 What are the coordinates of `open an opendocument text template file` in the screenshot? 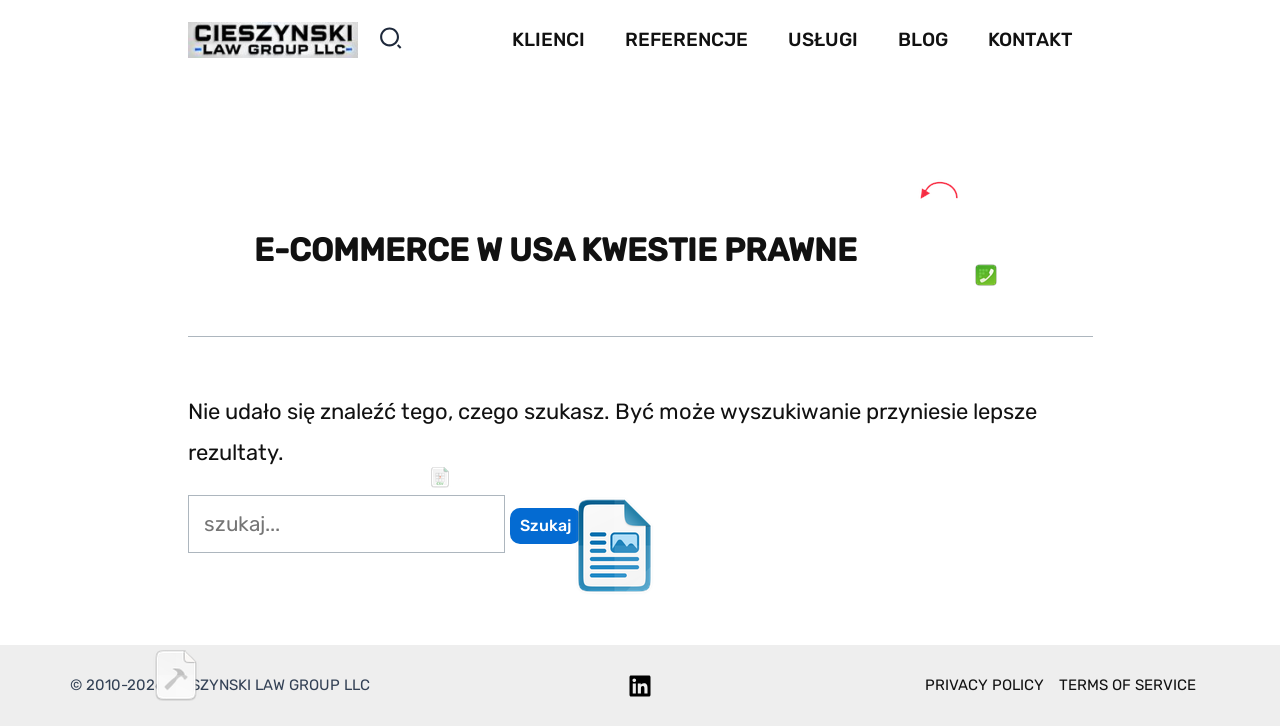 It's located at (614, 545).